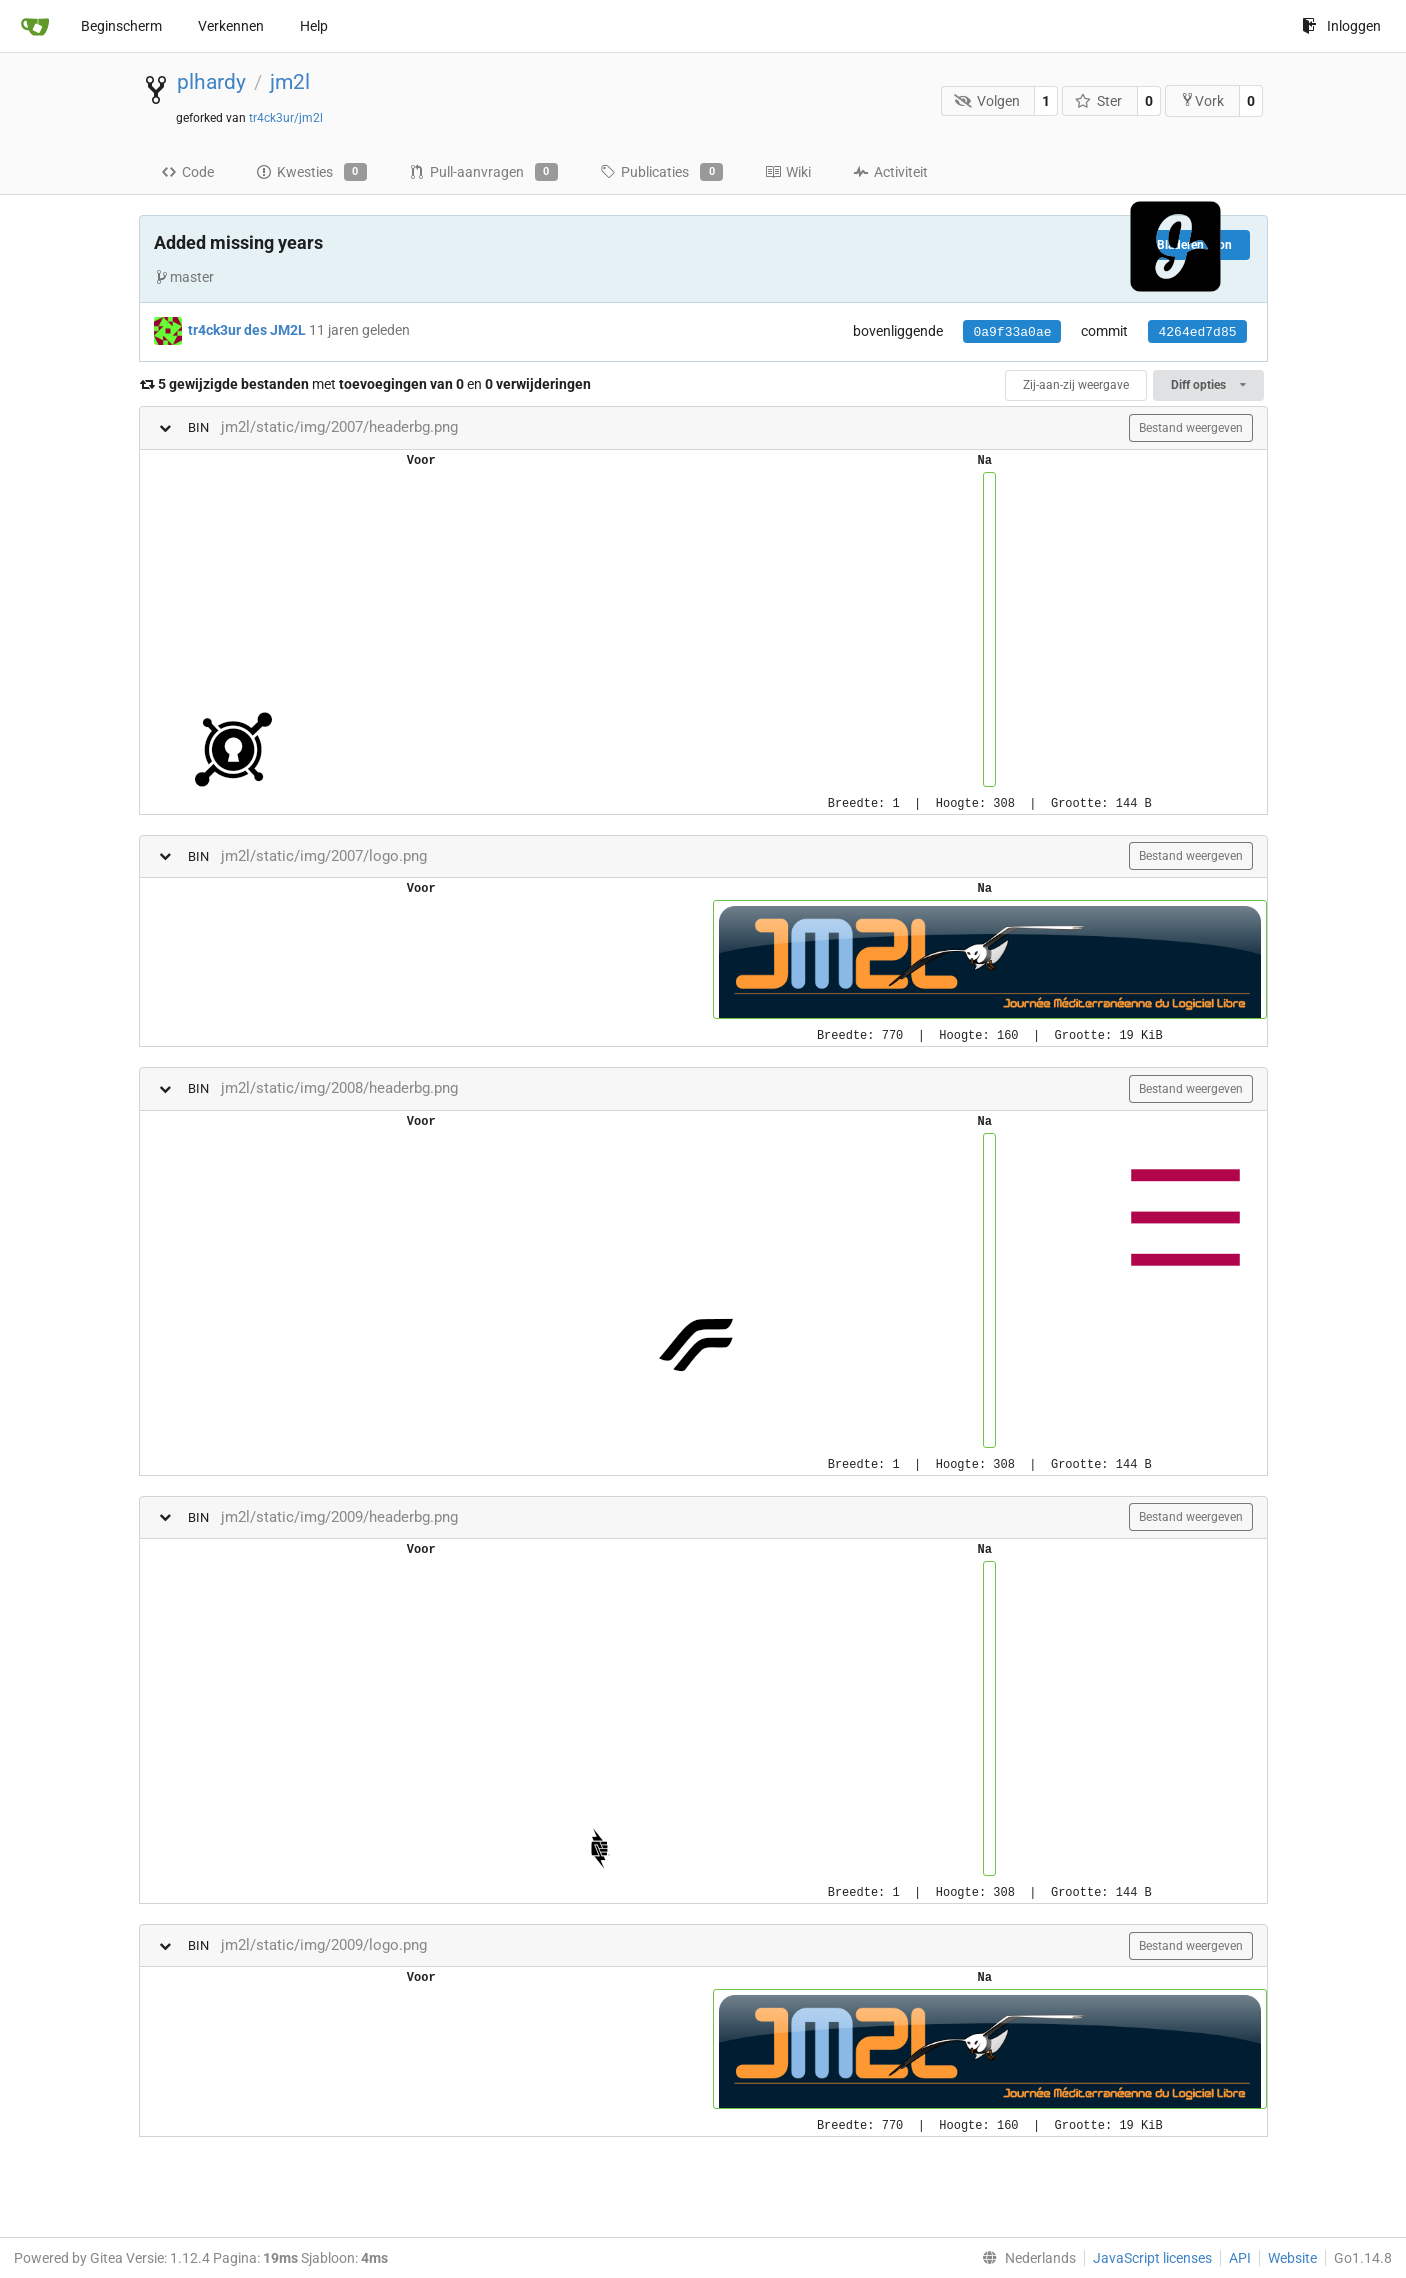 The height and width of the screenshot is (2278, 1406). I want to click on pantheon website hosting platform logo, so click(600, 1848).